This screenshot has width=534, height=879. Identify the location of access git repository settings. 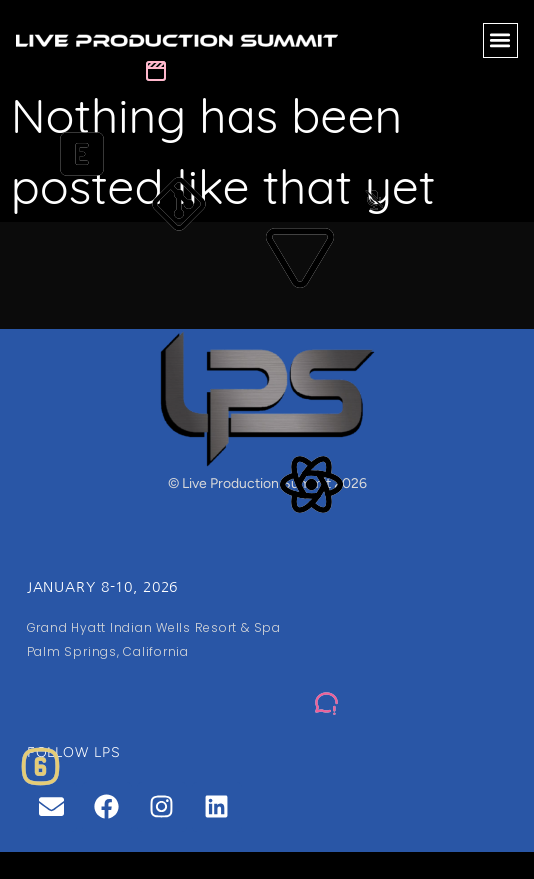
(179, 204).